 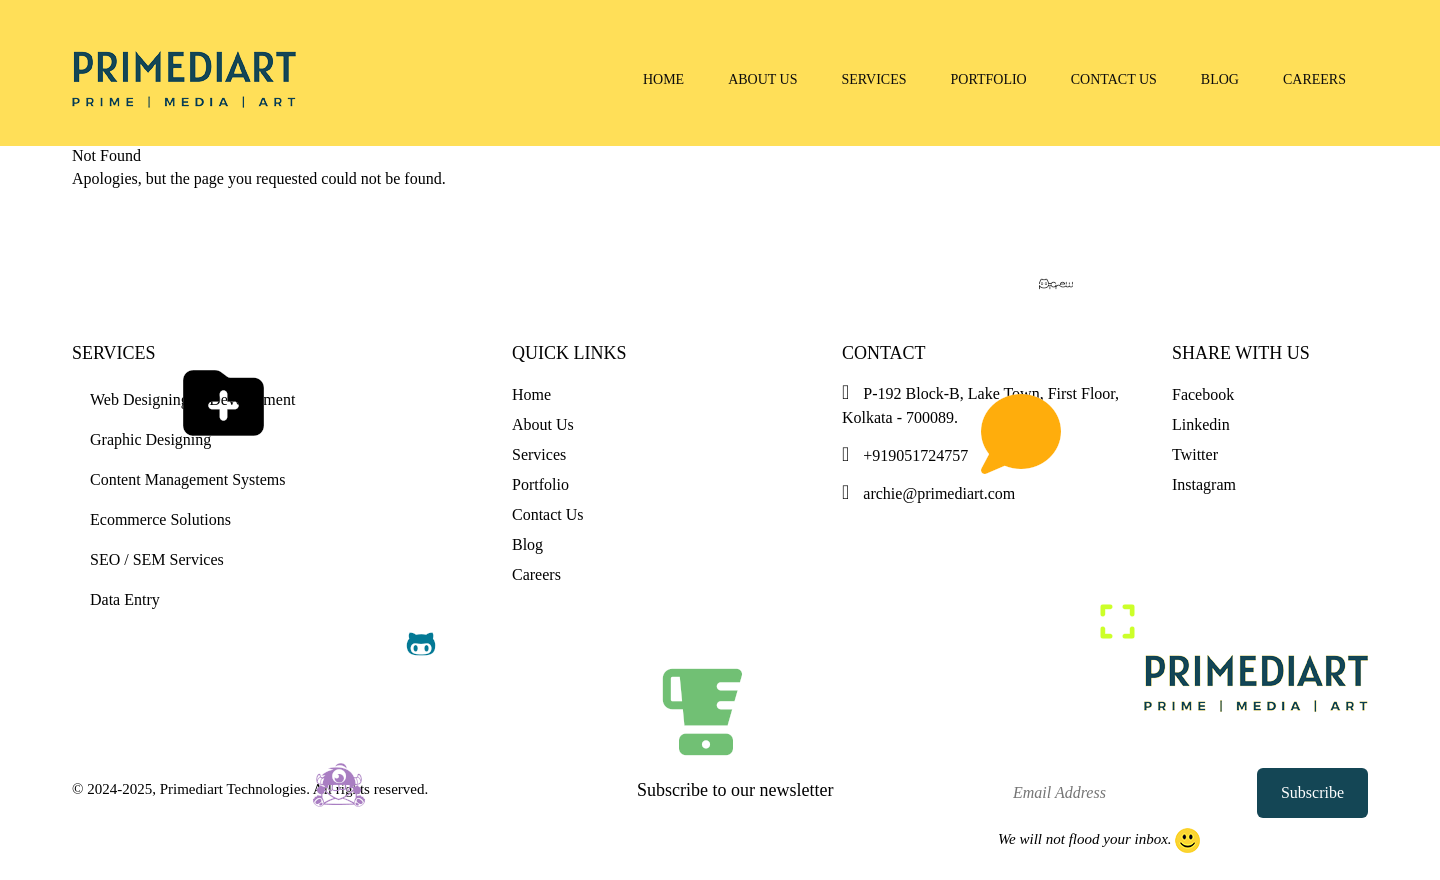 I want to click on open comments section, so click(x=1021, y=434).